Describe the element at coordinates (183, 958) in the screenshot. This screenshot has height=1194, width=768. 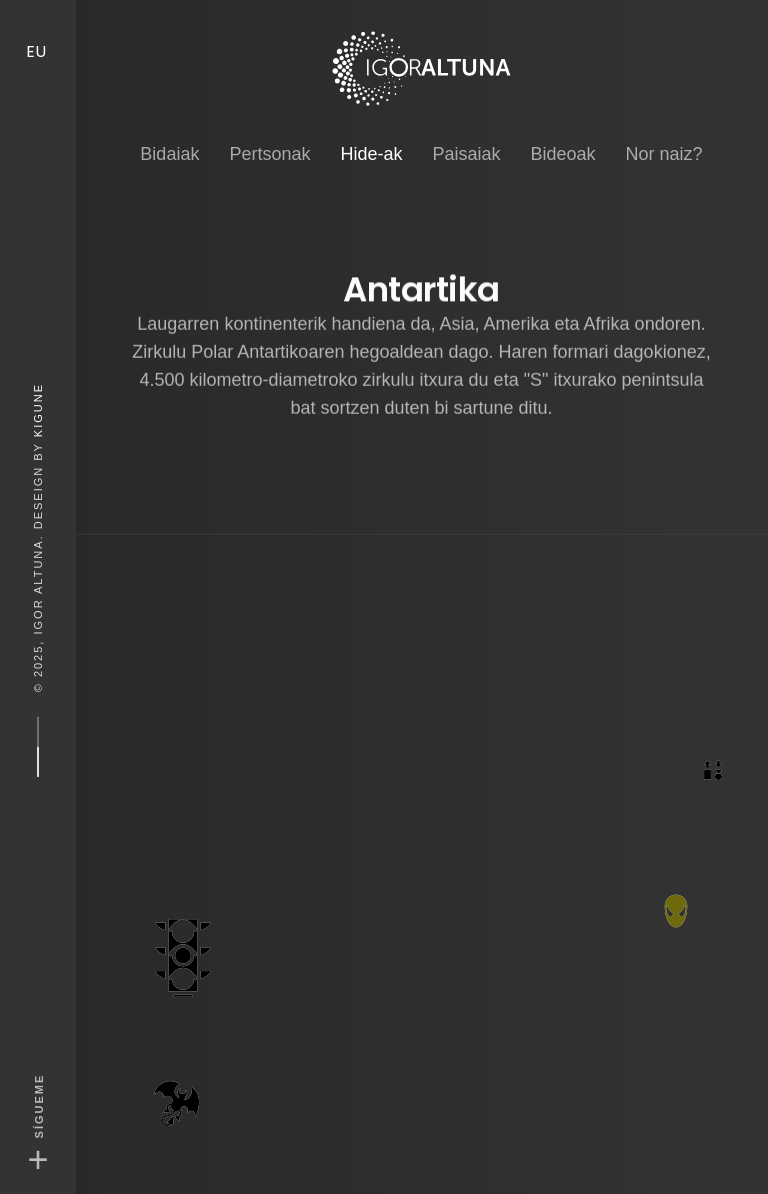
I see `indicates caution or pending status` at that location.